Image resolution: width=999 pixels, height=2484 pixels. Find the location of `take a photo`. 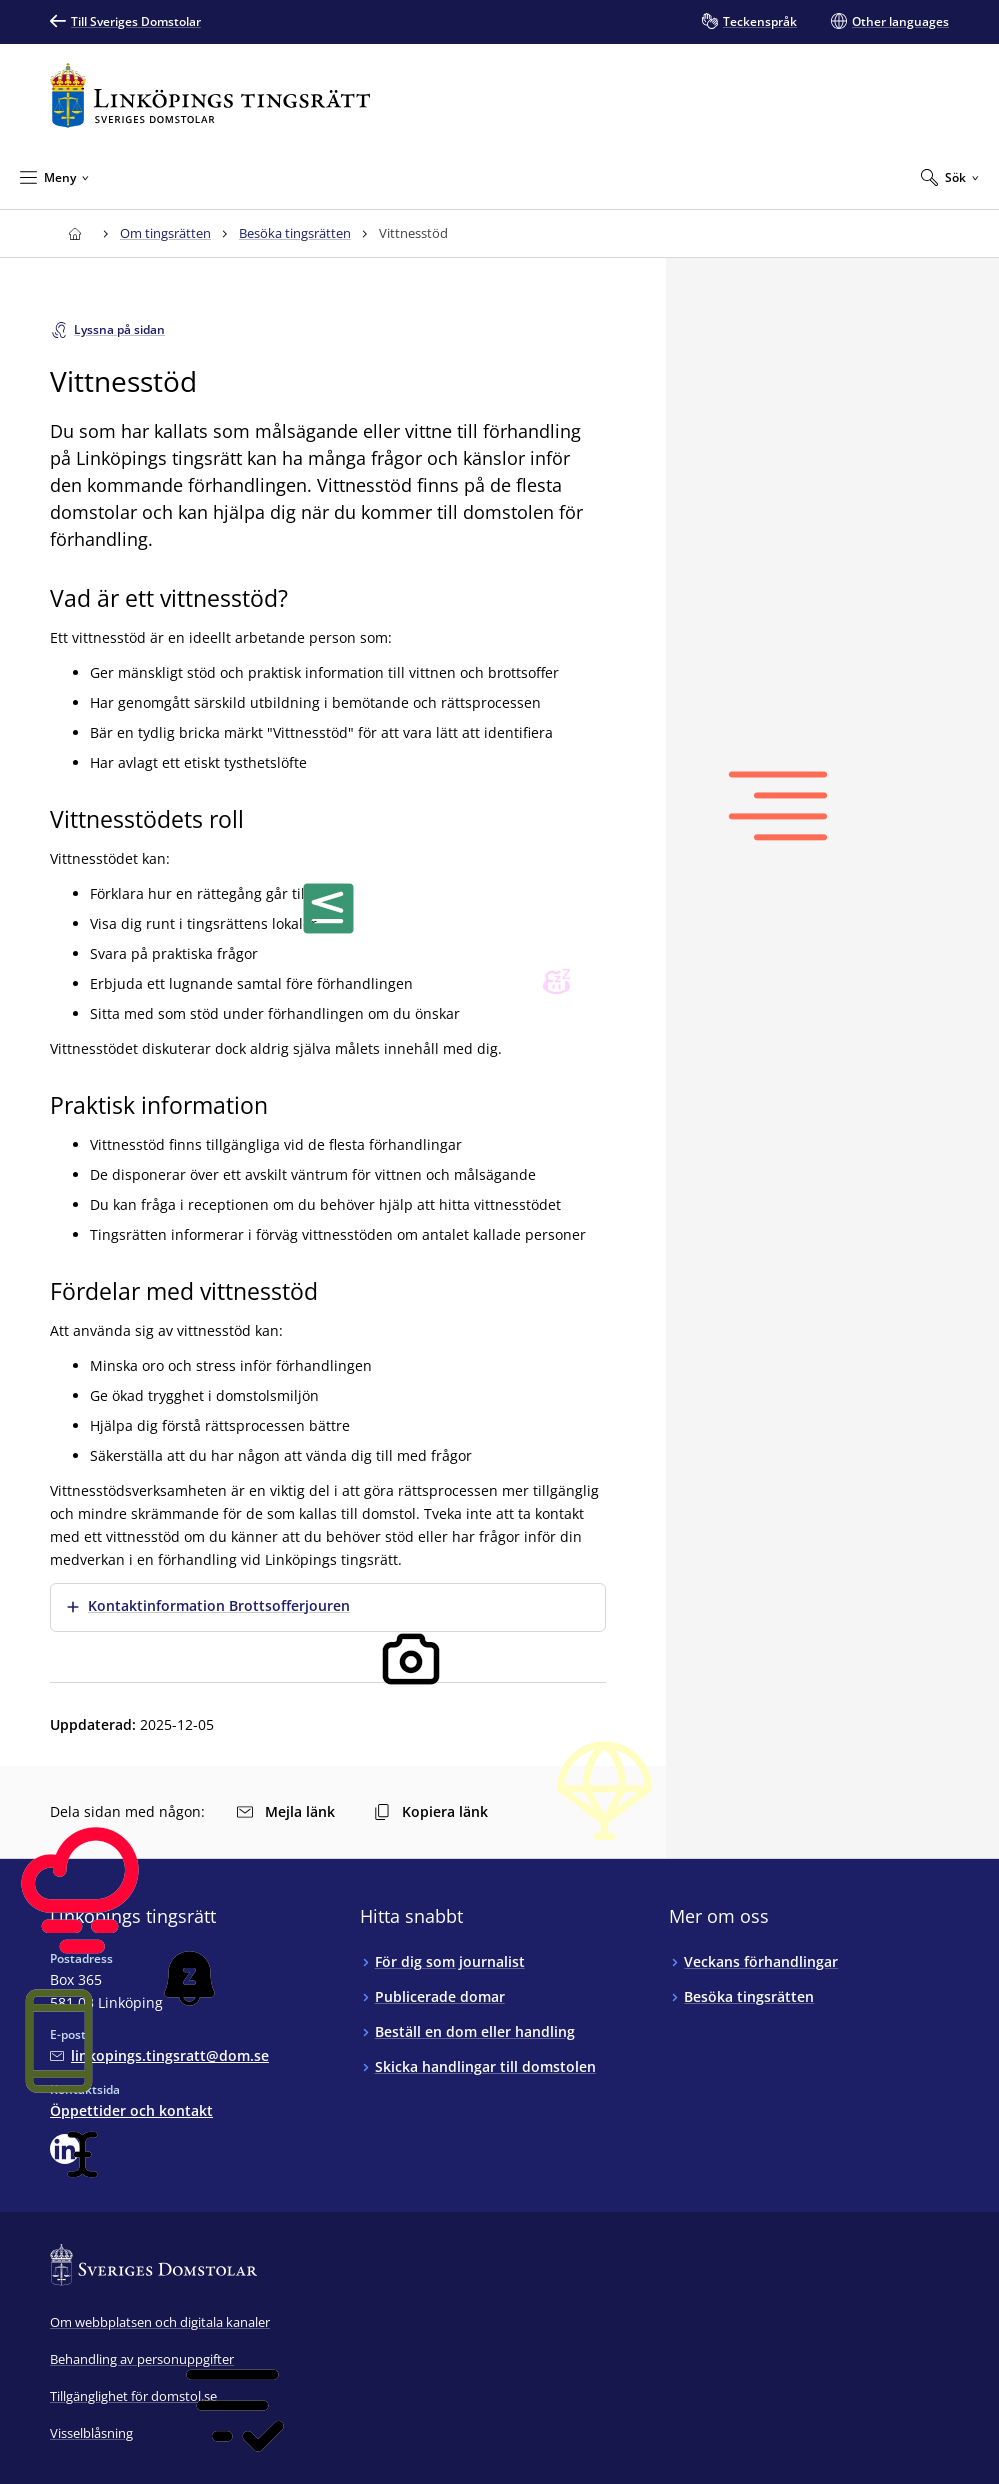

take a photo is located at coordinates (411, 1659).